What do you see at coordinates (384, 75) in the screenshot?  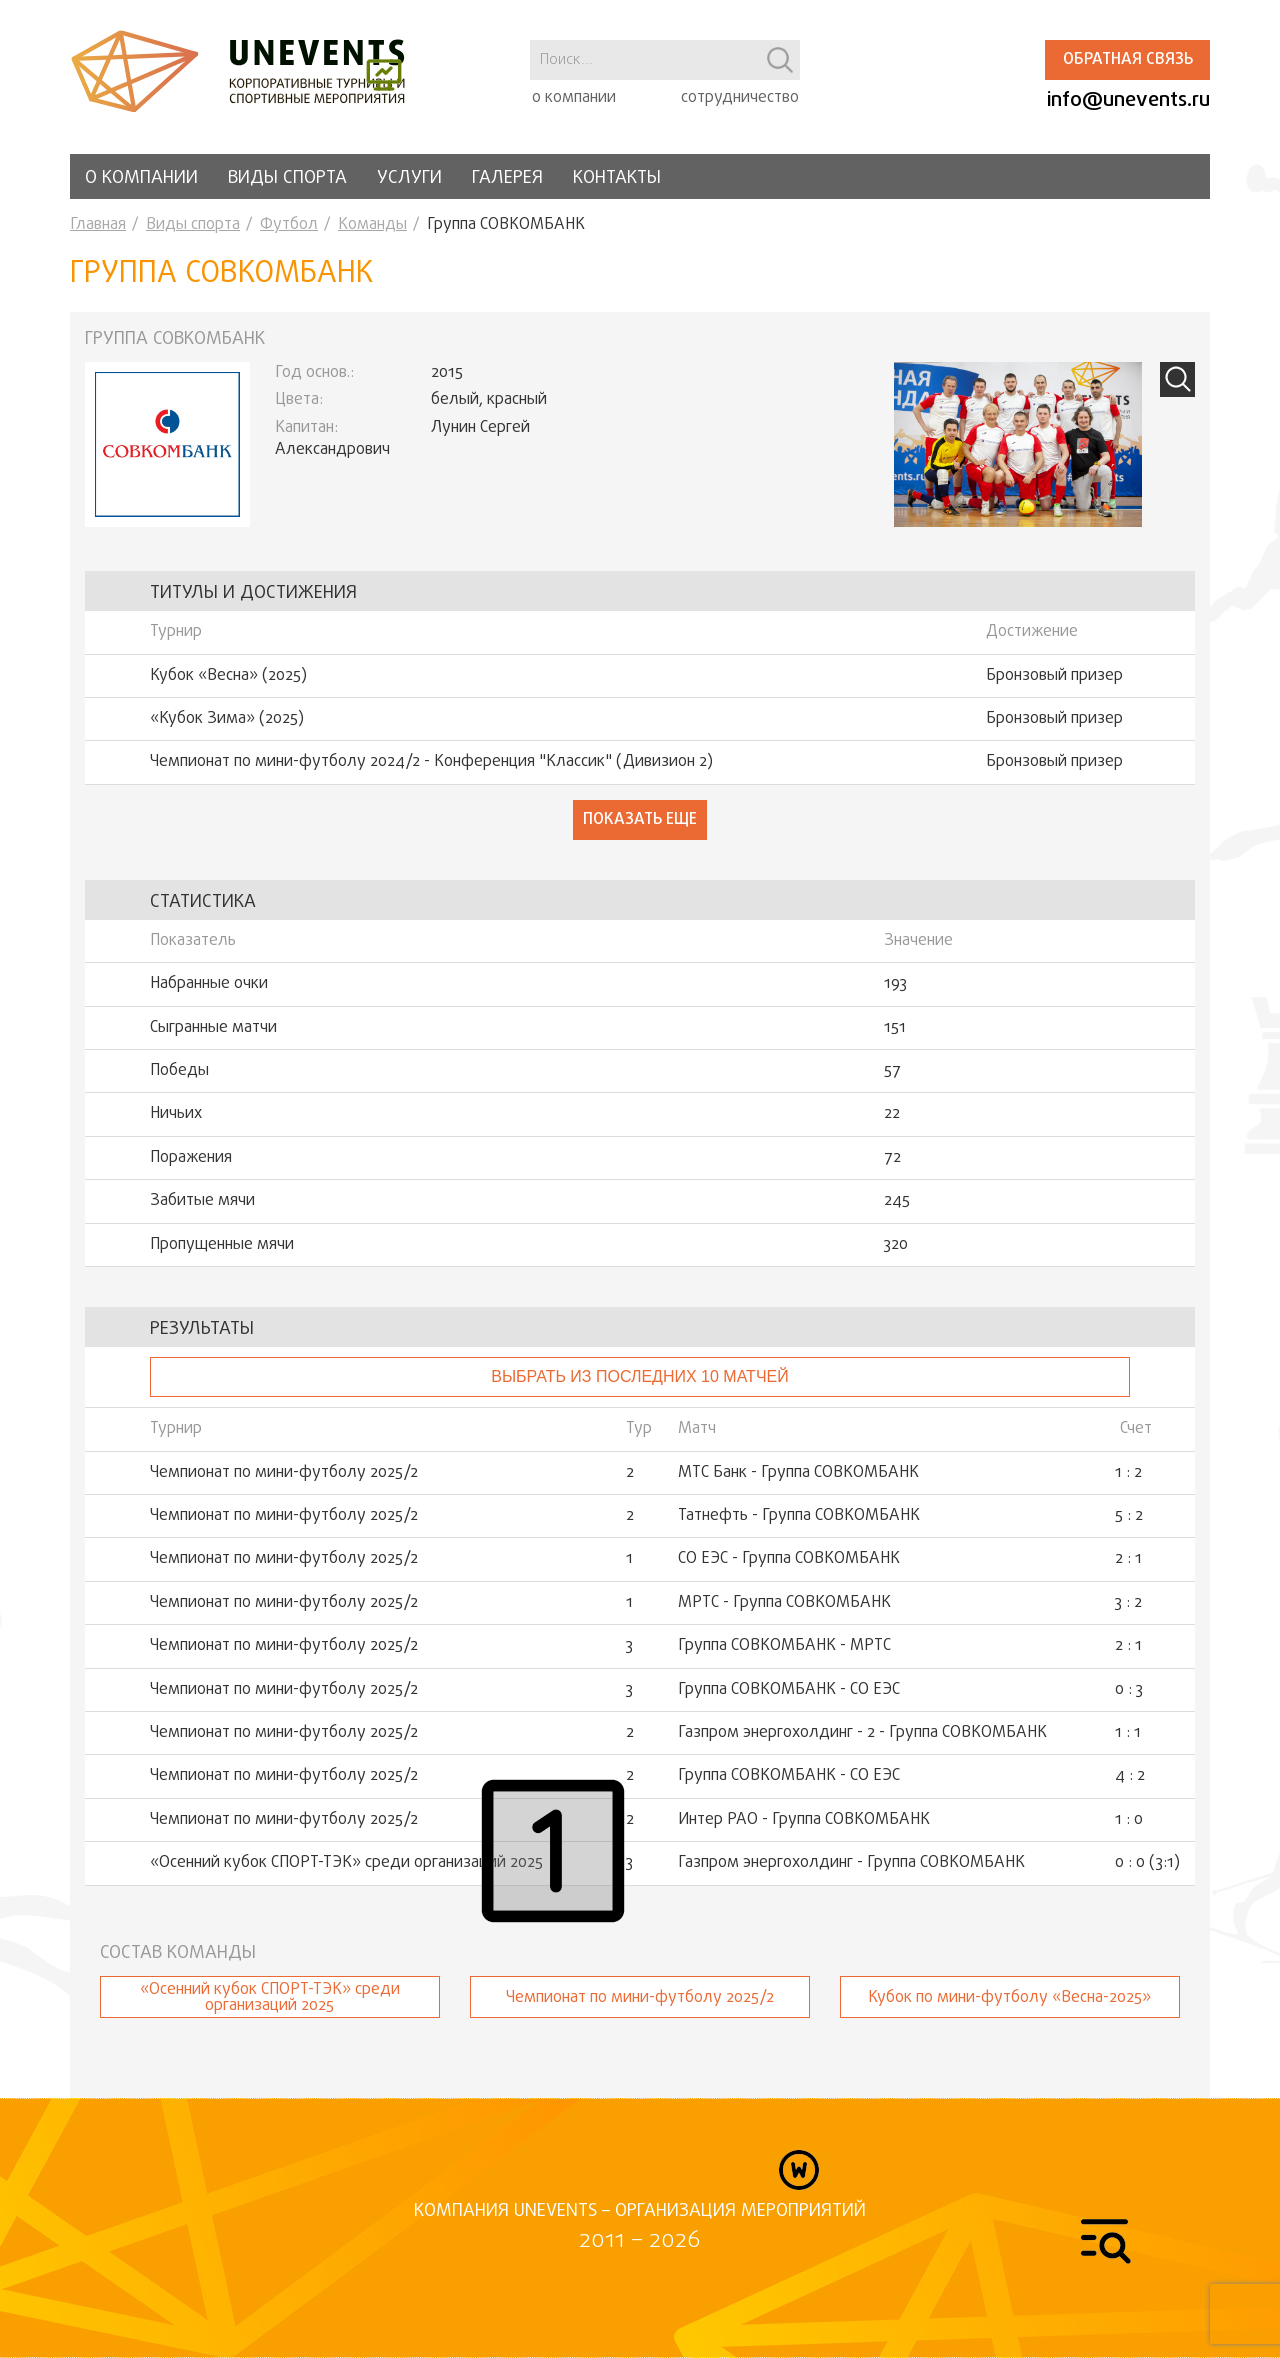 I see `view device performance analytics` at bounding box center [384, 75].